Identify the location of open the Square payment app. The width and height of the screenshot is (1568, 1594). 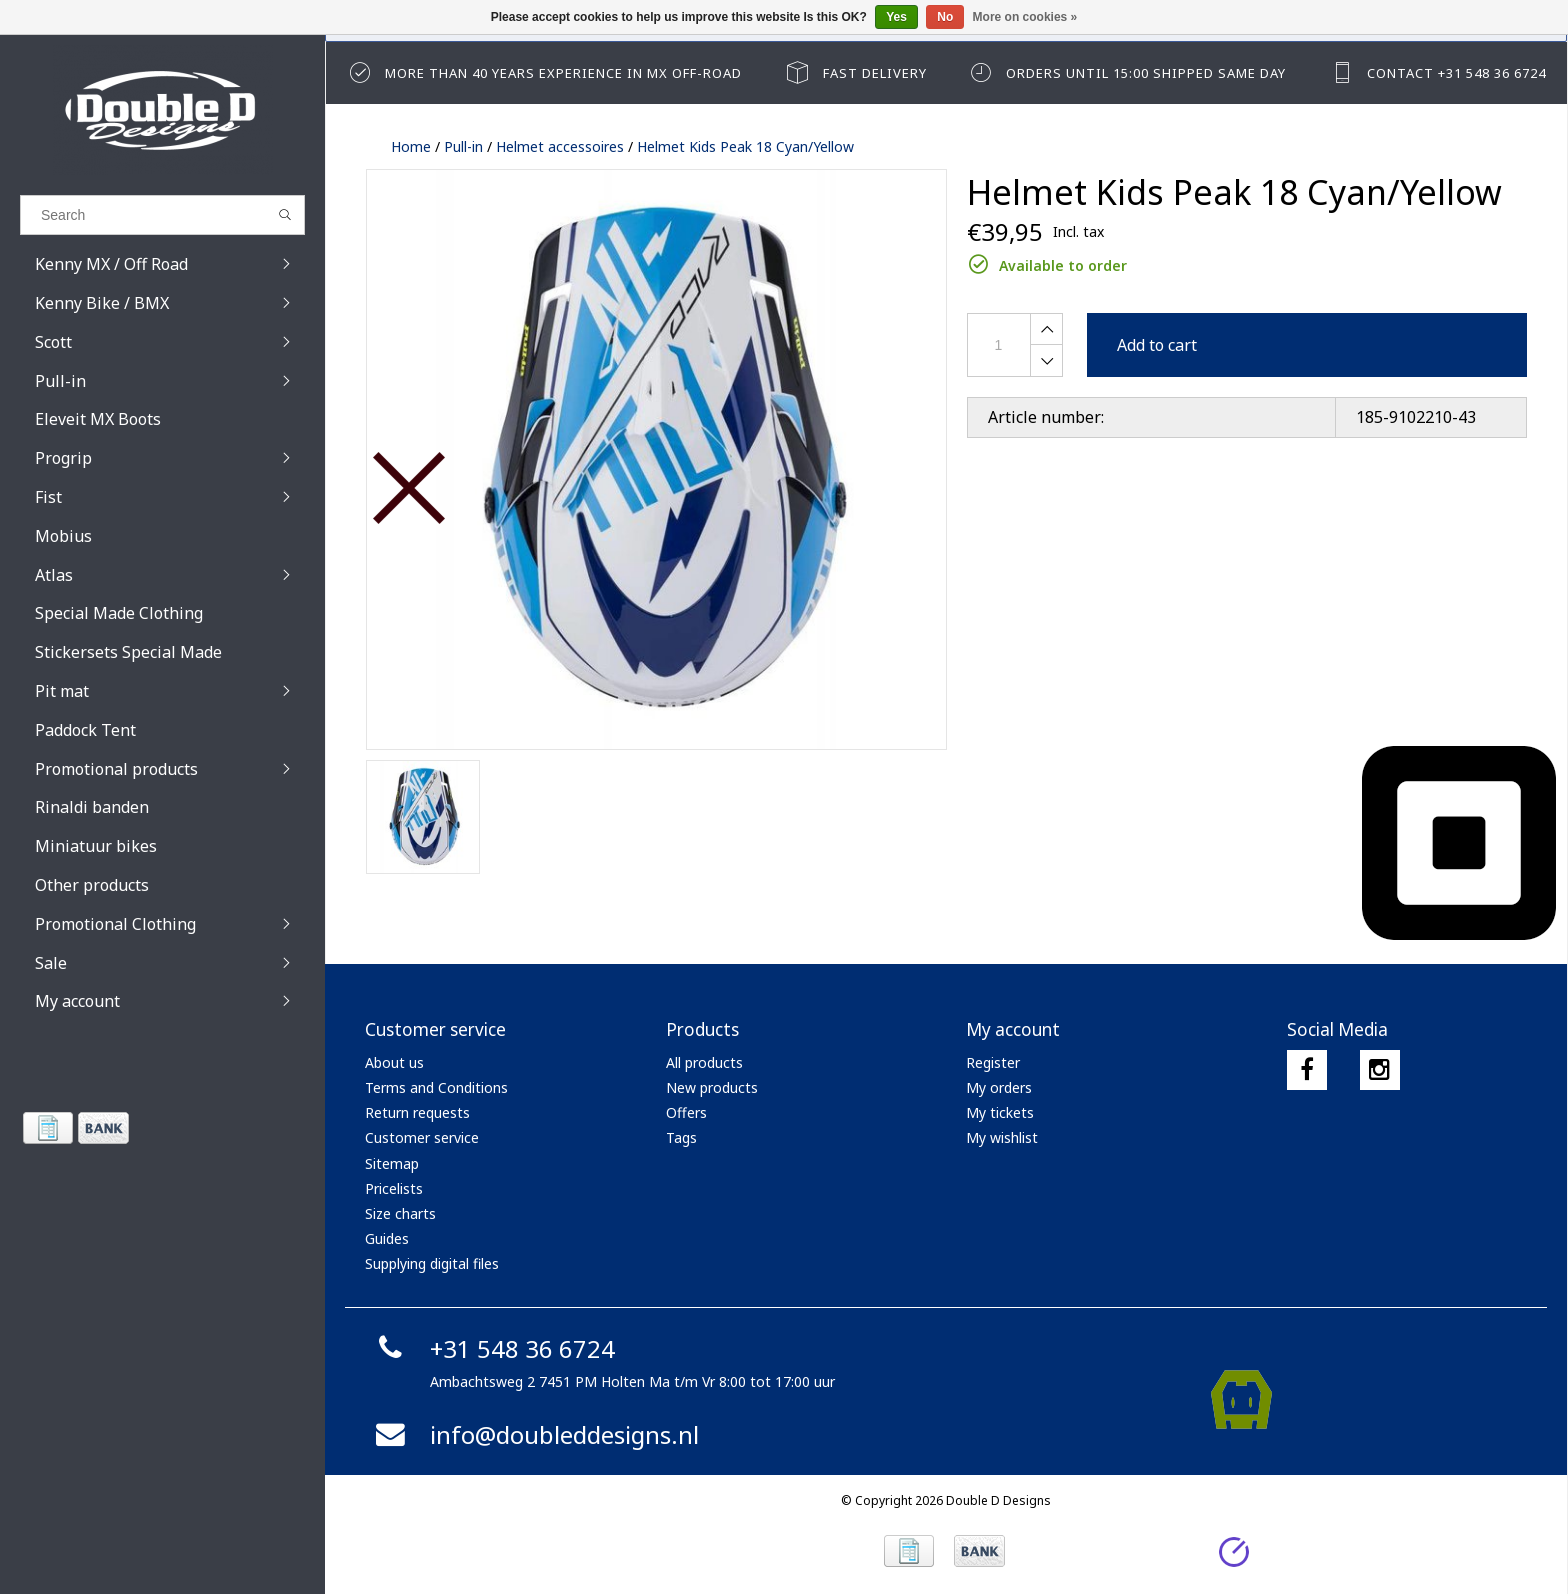
(1459, 843).